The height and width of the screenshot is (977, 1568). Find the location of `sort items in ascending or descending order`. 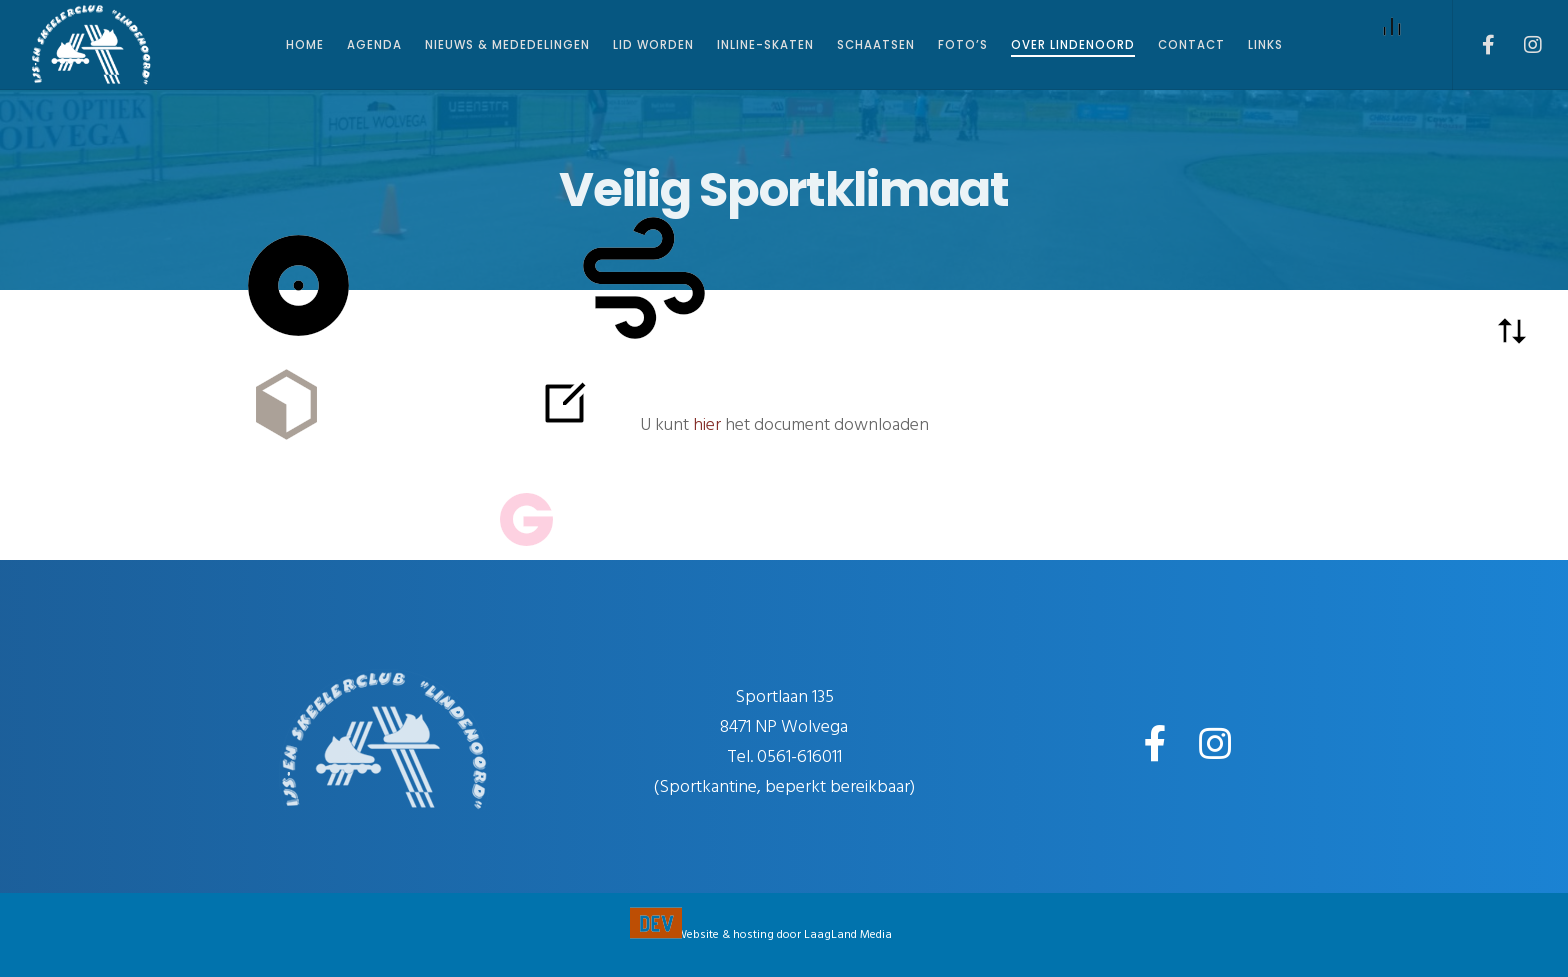

sort items in ascending or descending order is located at coordinates (1512, 331).